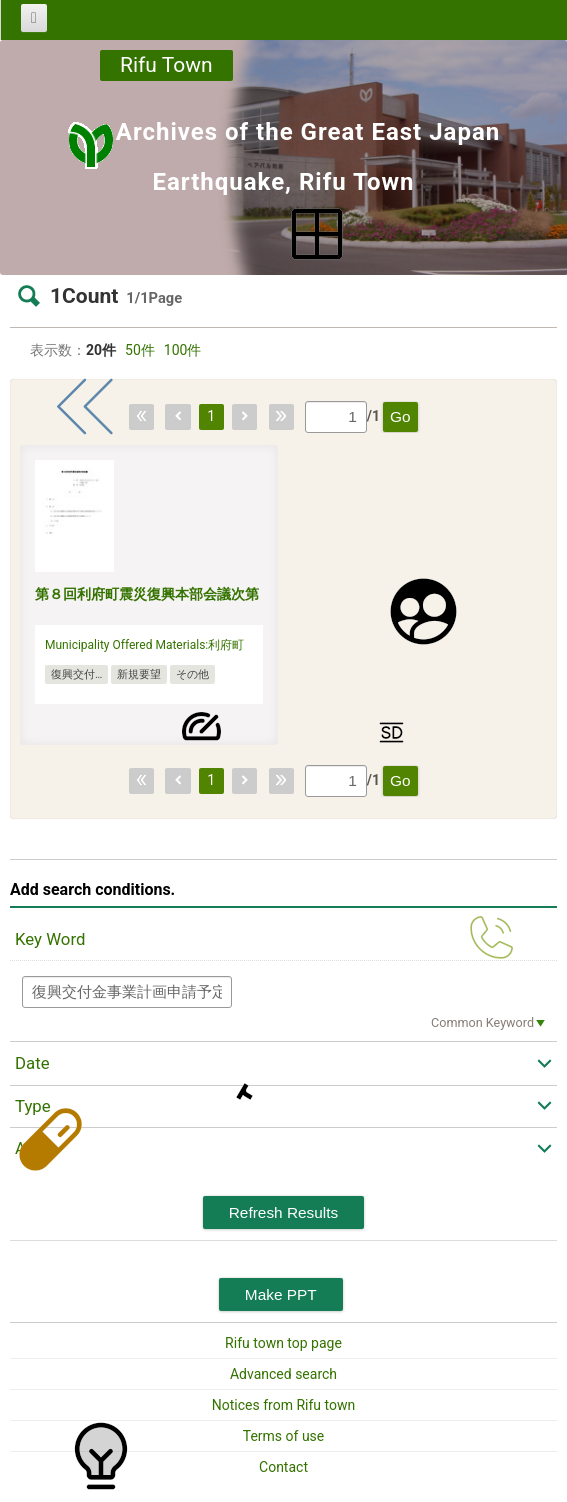  What do you see at coordinates (492, 936) in the screenshot?
I see `make a phone call` at bounding box center [492, 936].